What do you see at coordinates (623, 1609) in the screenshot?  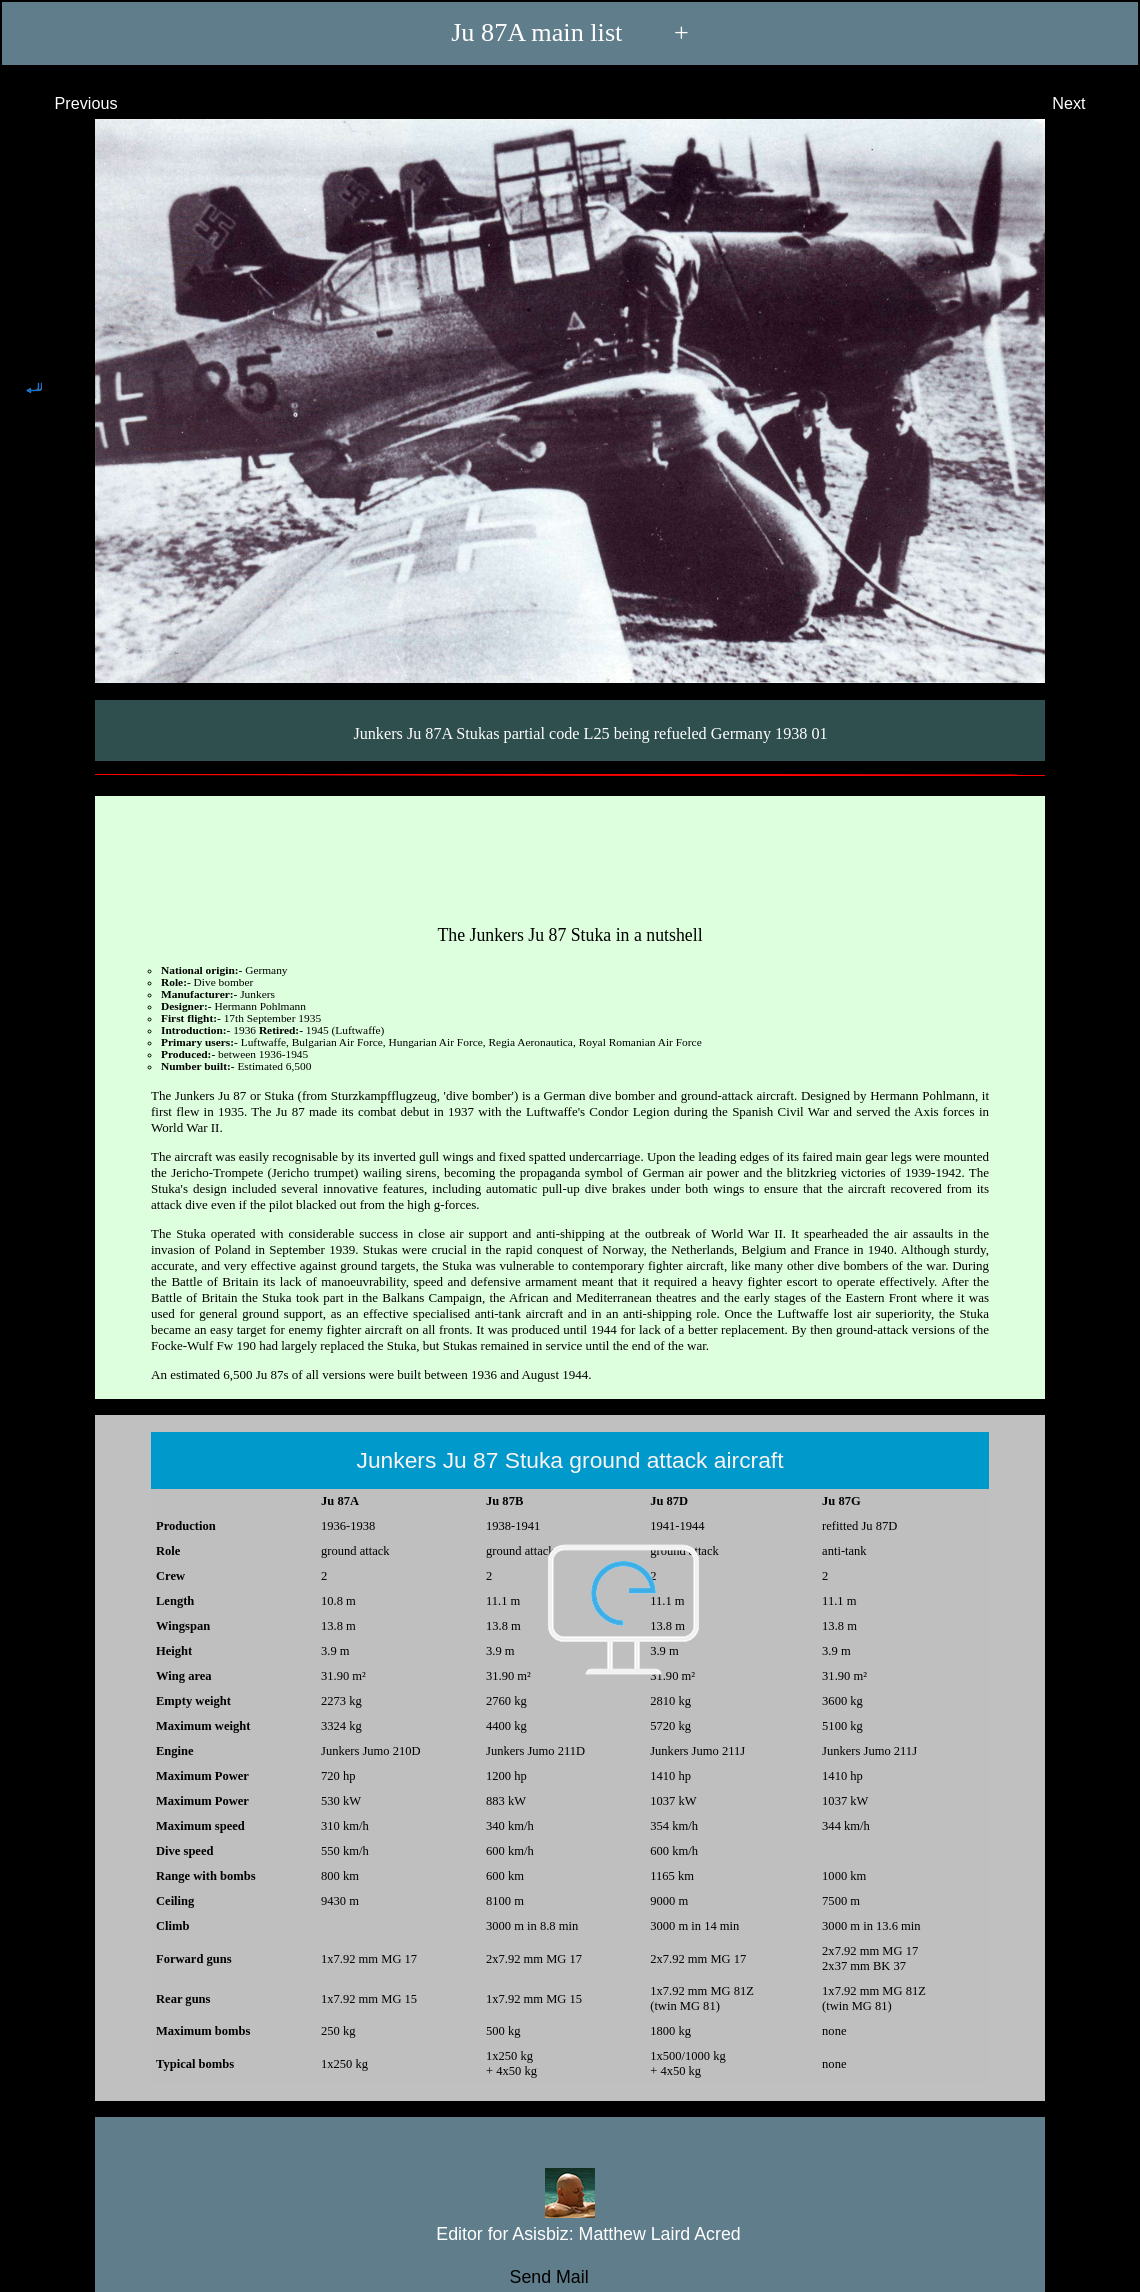 I see `rotate display clockwise` at bounding box center [623, 1609].